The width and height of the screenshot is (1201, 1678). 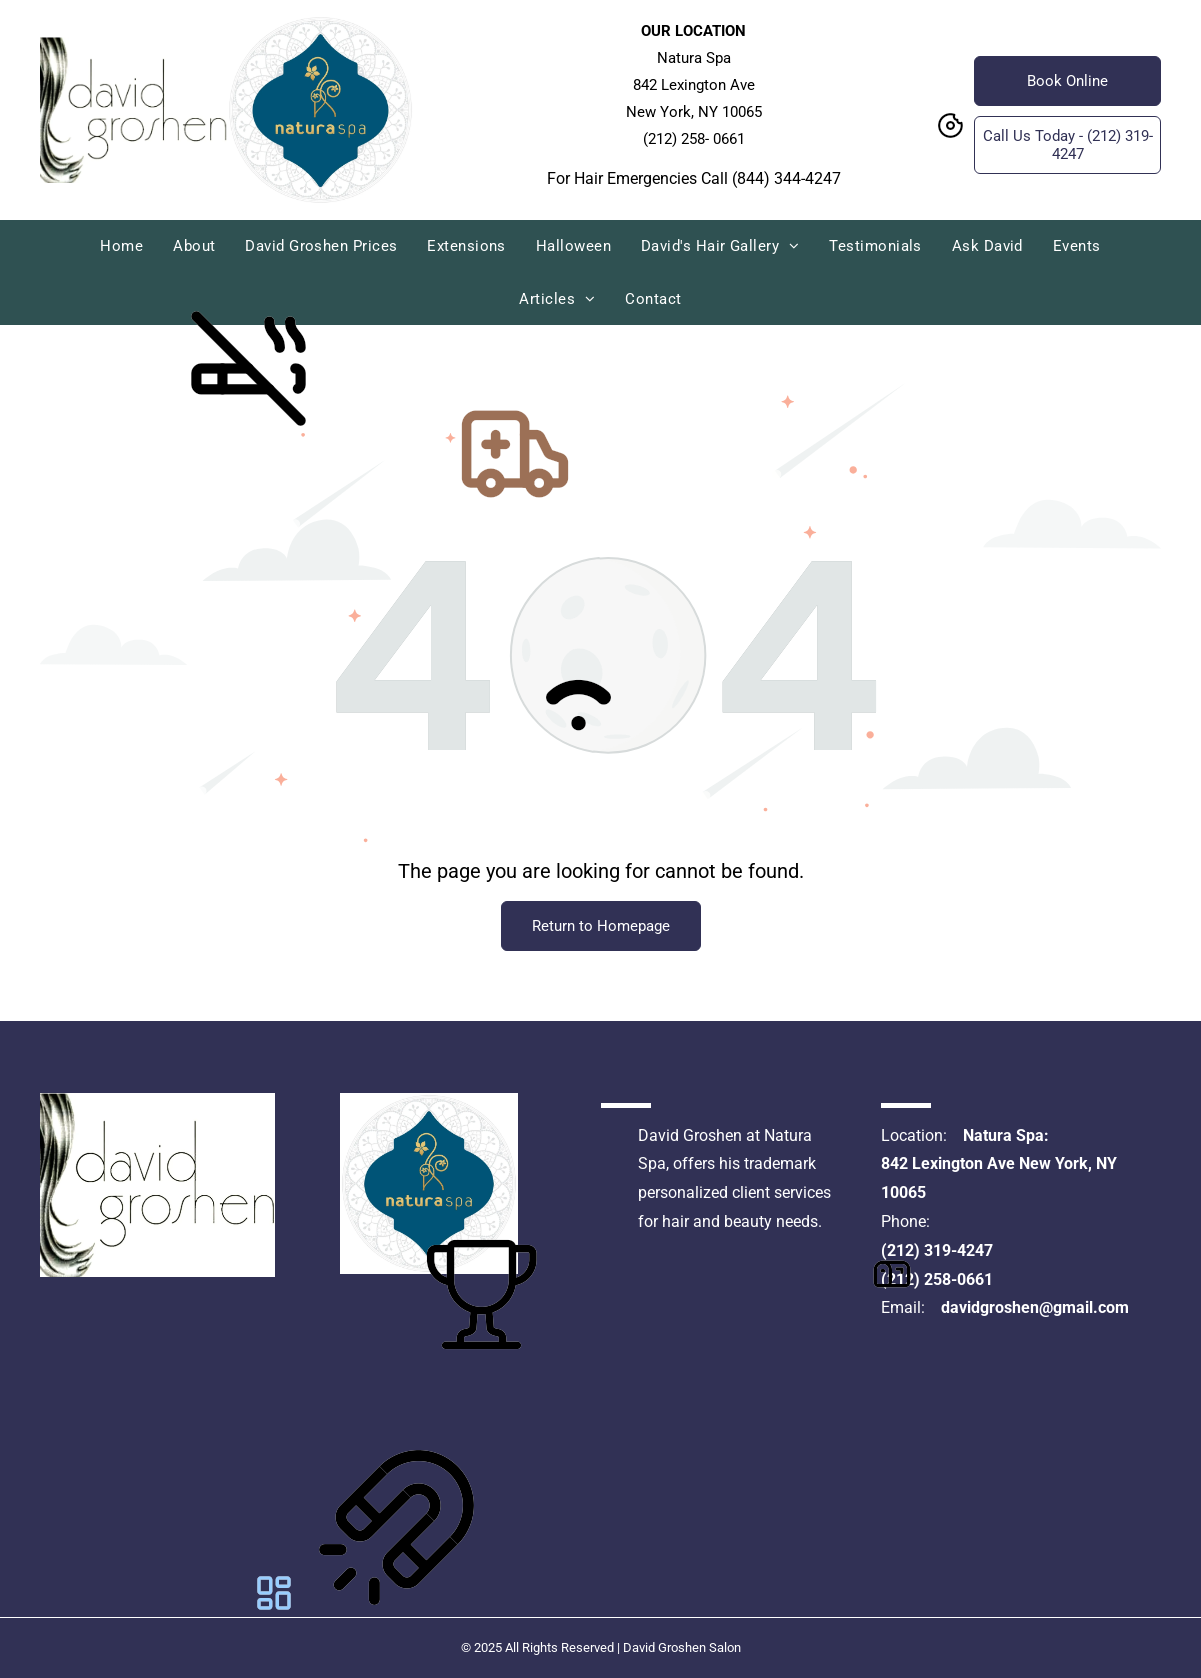 I want to click on access emergency medical services, so click(x=515, y=454).